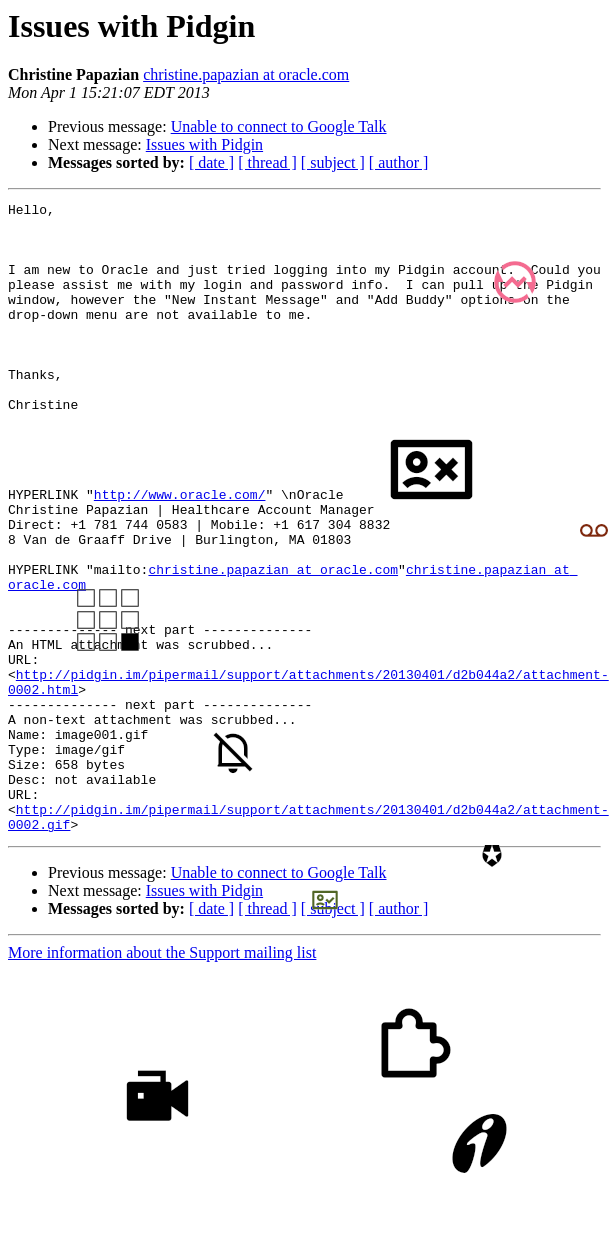 Image resolution: width=609 pixels, height=1240 pixels. I want to click on access voicemail messages, so click(594, 531).